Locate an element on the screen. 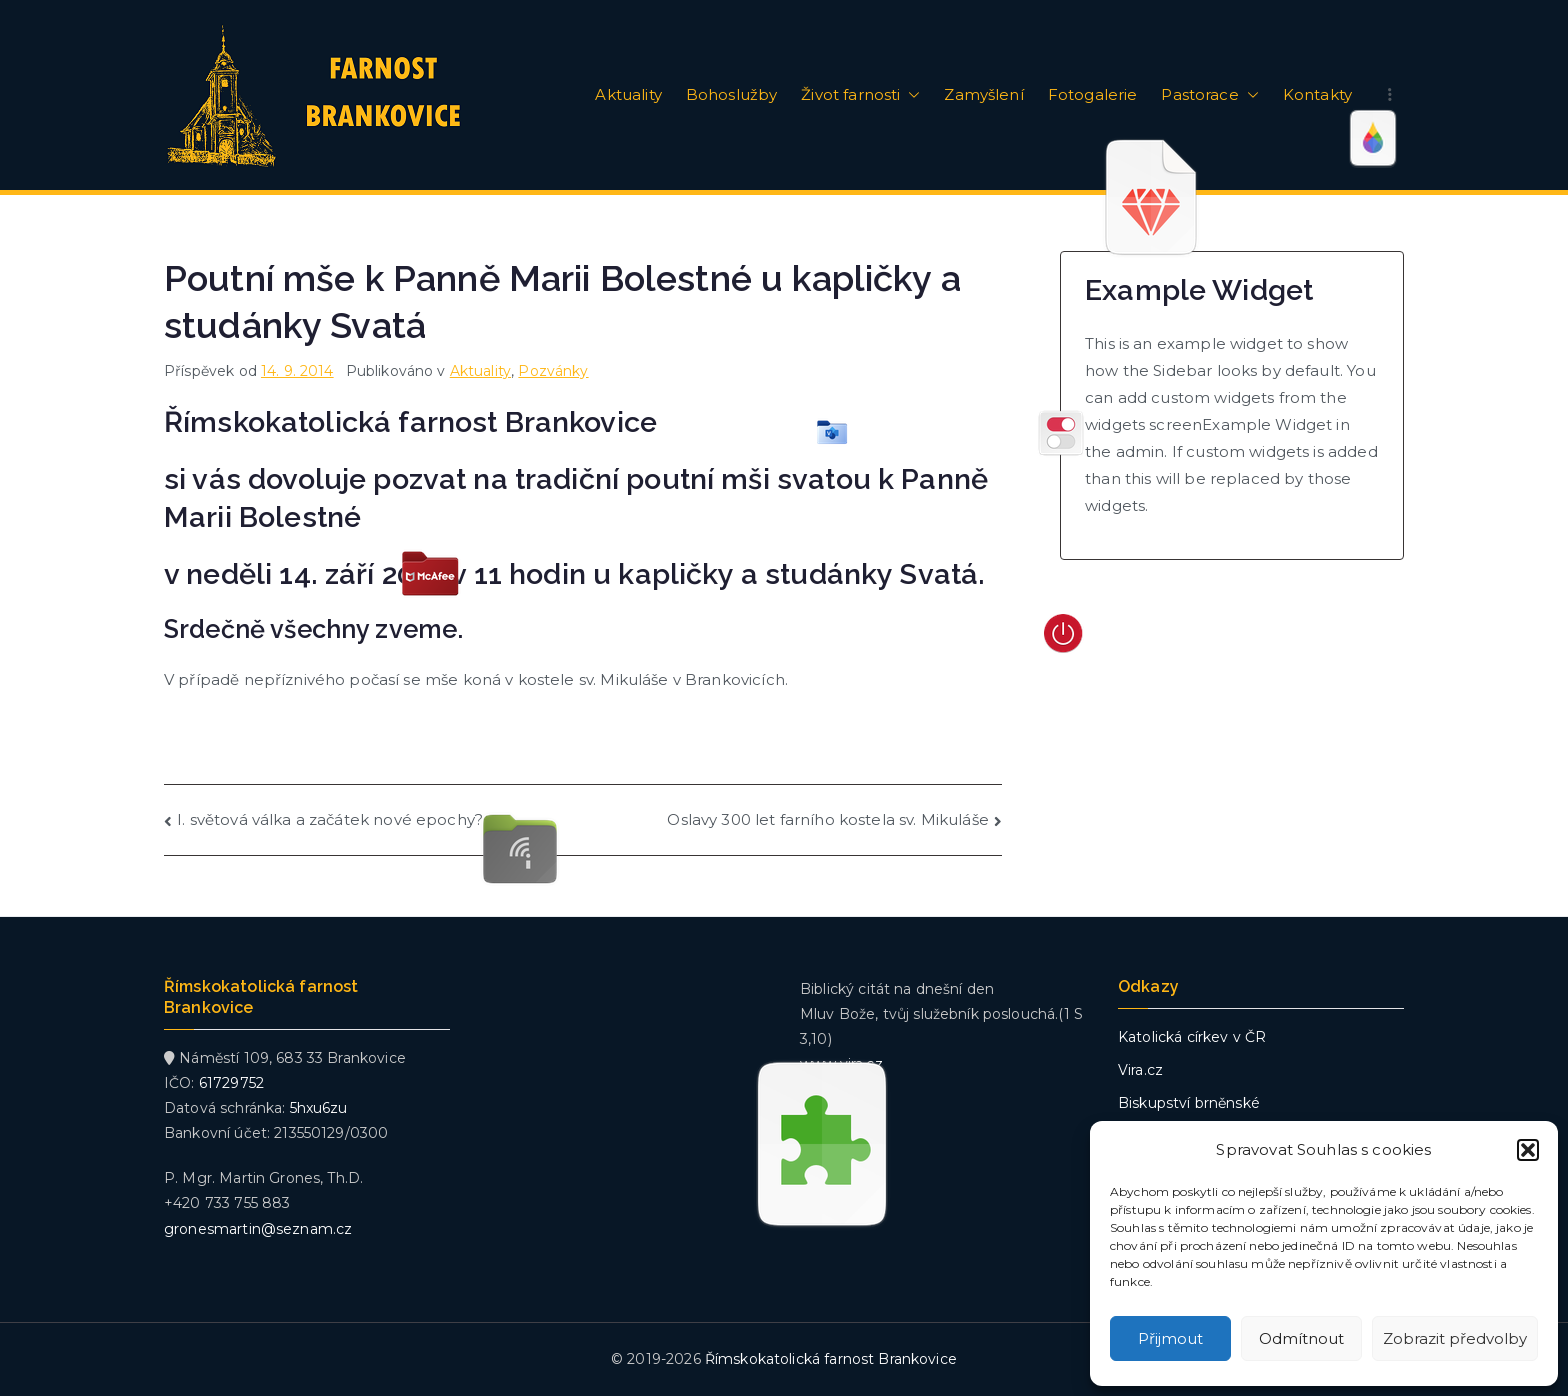 The image size is (1568, 1396). ruby programming language source file is located at coordinates (1151, 197).